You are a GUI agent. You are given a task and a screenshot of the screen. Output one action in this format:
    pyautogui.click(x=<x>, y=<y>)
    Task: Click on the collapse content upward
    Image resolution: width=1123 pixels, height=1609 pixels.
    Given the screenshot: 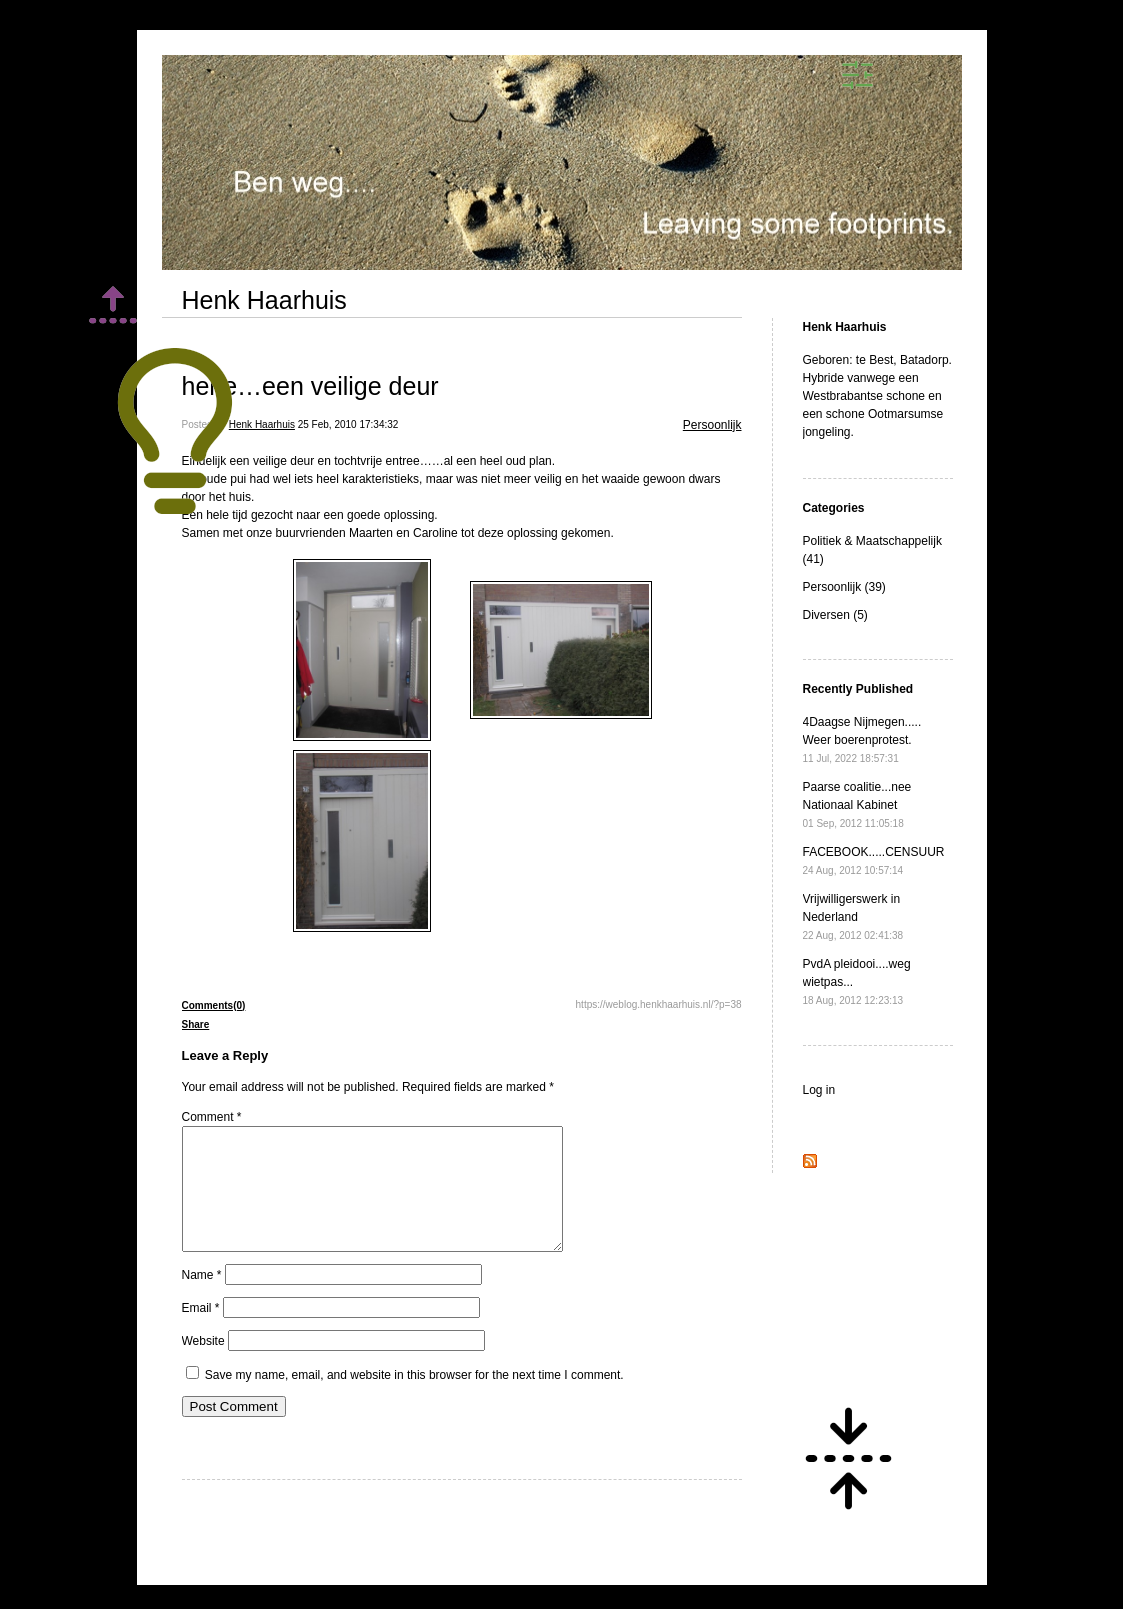 What is the action you would take?
    pyautogui.click(x=113, y=308)
    